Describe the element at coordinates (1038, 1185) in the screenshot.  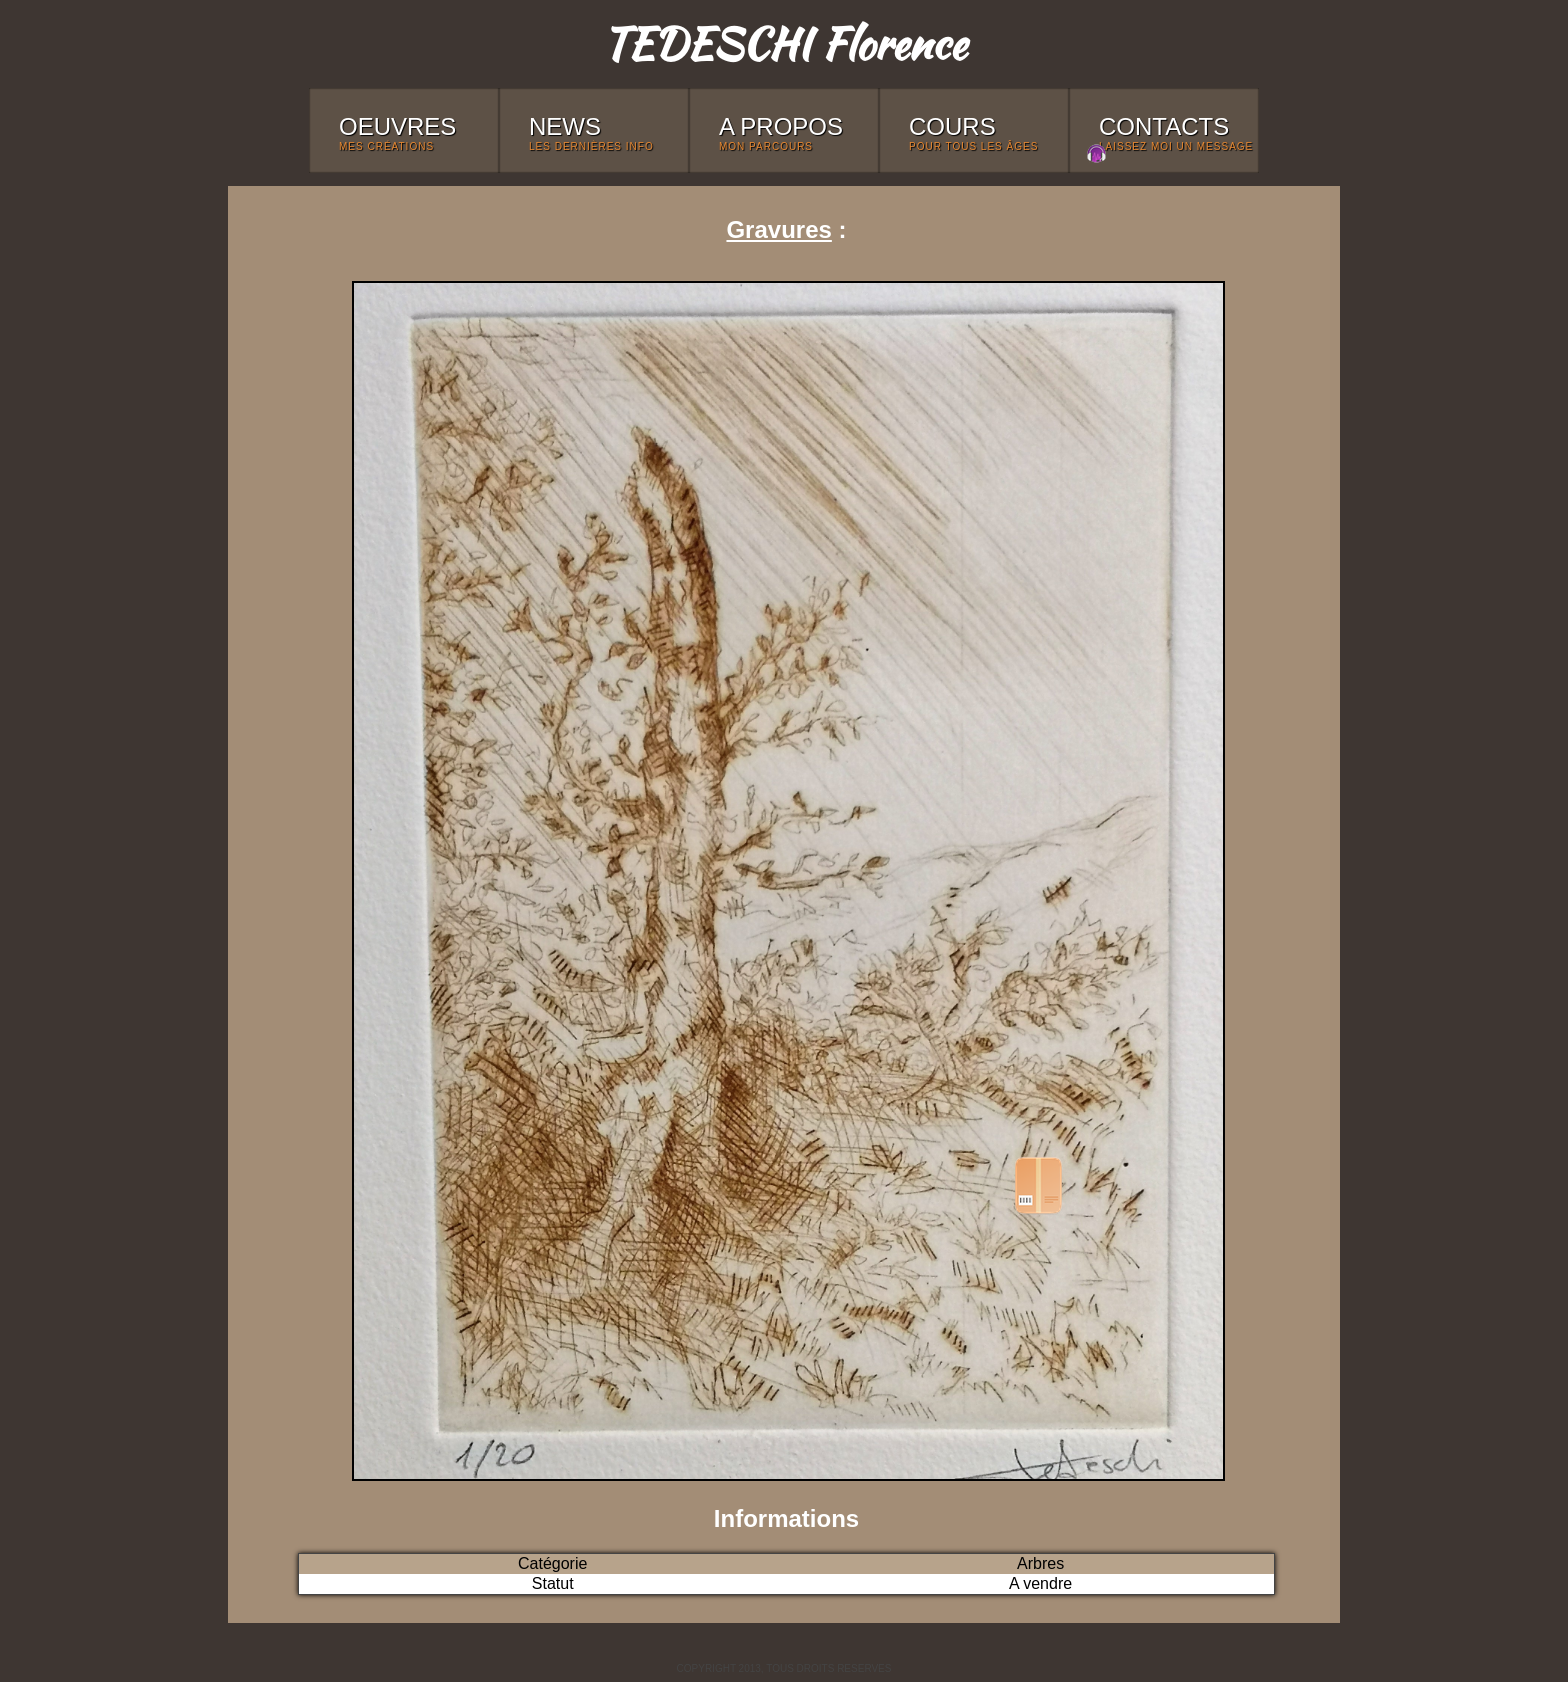
I see `compressed archive file type indicator` at that location.